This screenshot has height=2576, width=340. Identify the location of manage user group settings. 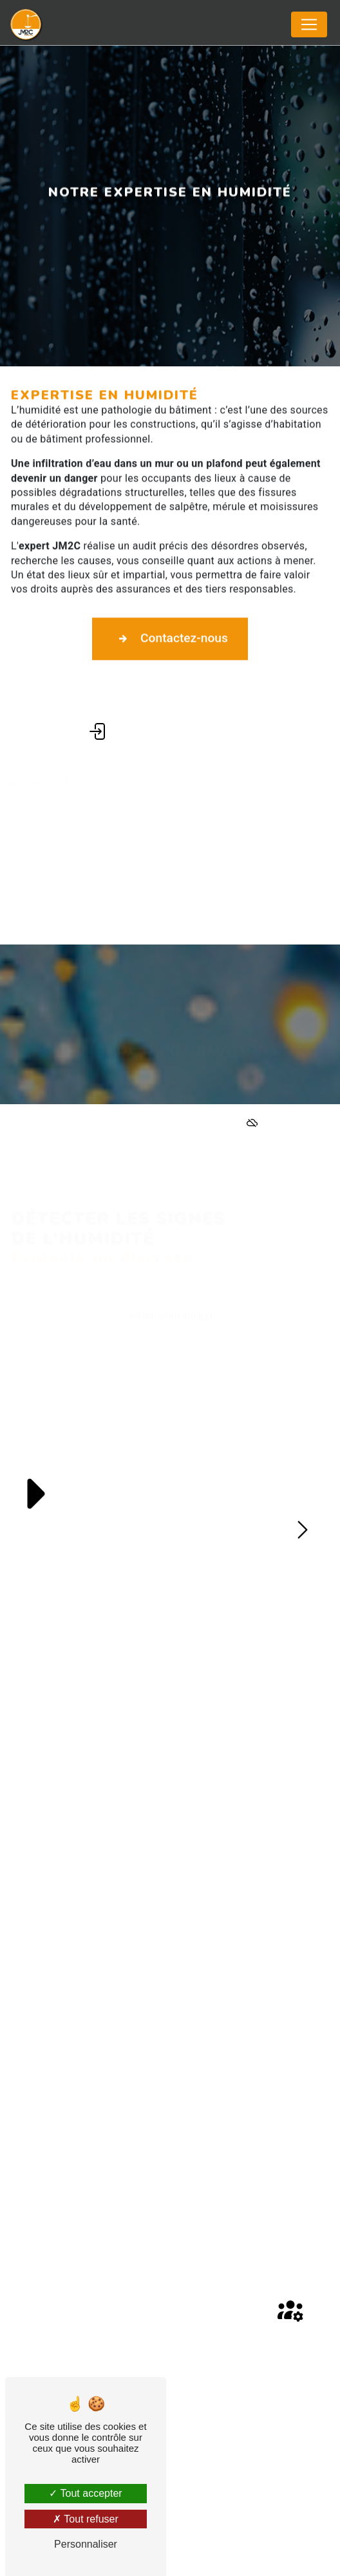
(290, 2310).